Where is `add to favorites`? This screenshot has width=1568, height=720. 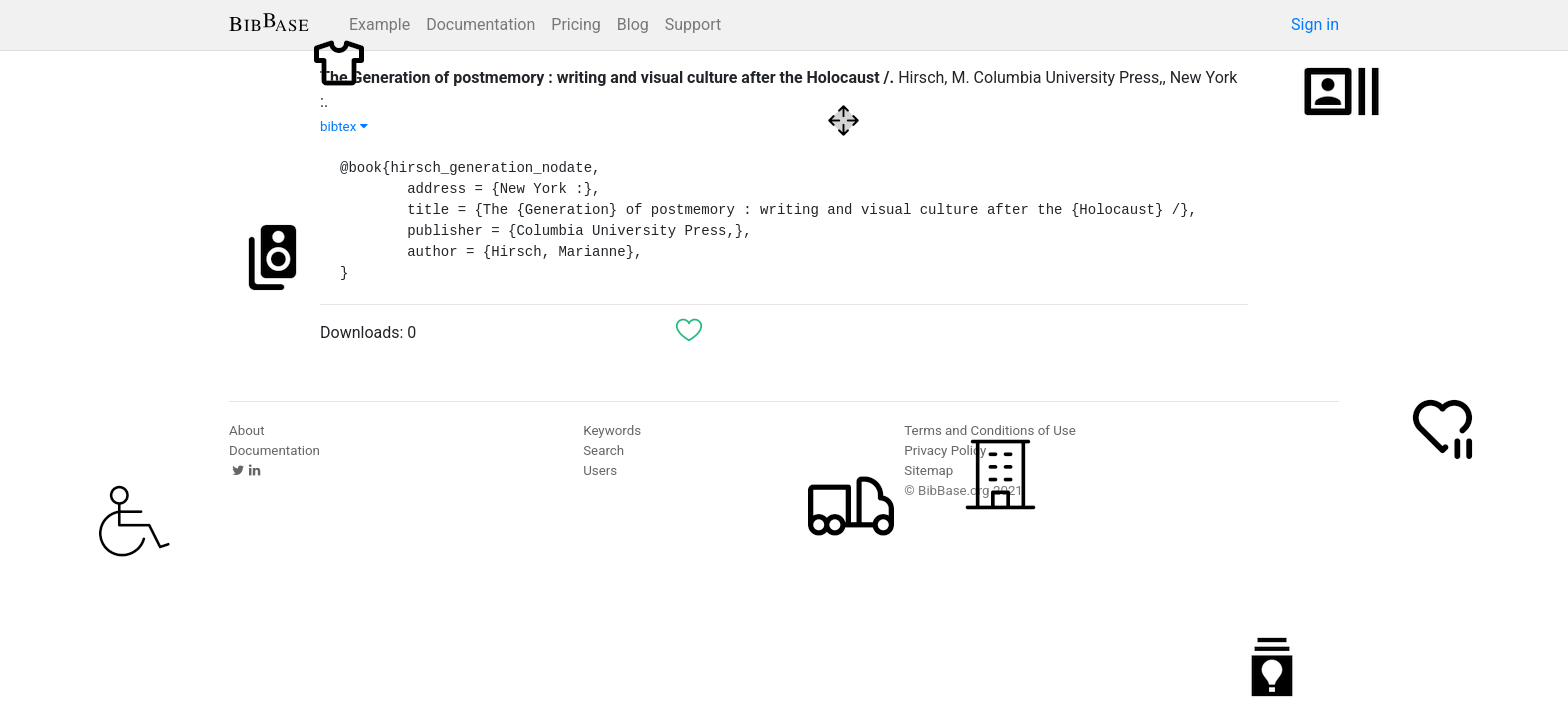
add to favorites is located at coordinates (689, 329).